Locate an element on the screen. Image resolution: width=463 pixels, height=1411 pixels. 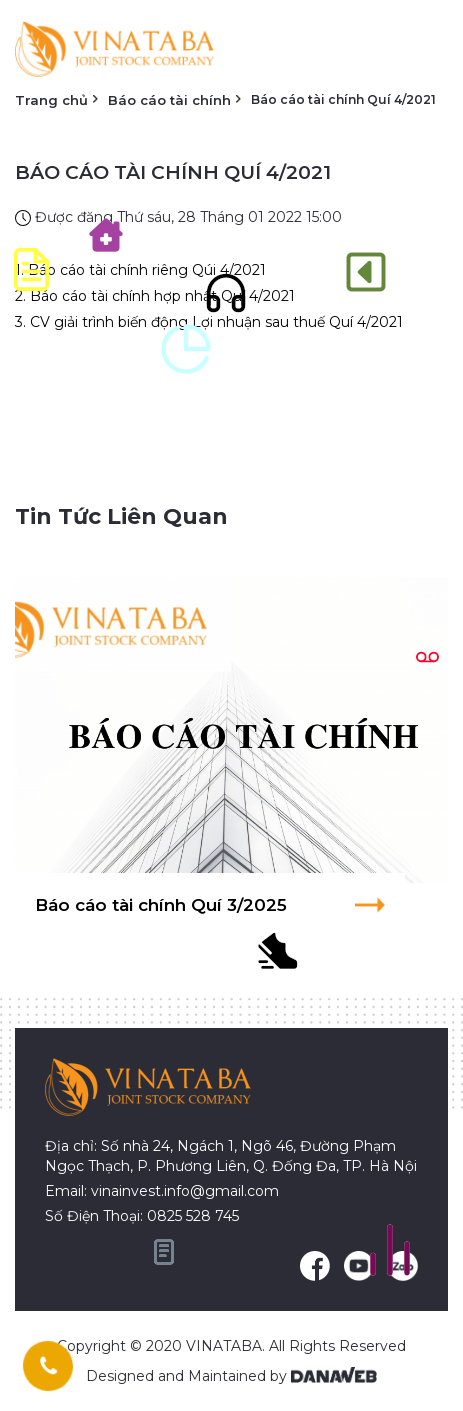
access audio or music player is located at coordinates (226, 293).